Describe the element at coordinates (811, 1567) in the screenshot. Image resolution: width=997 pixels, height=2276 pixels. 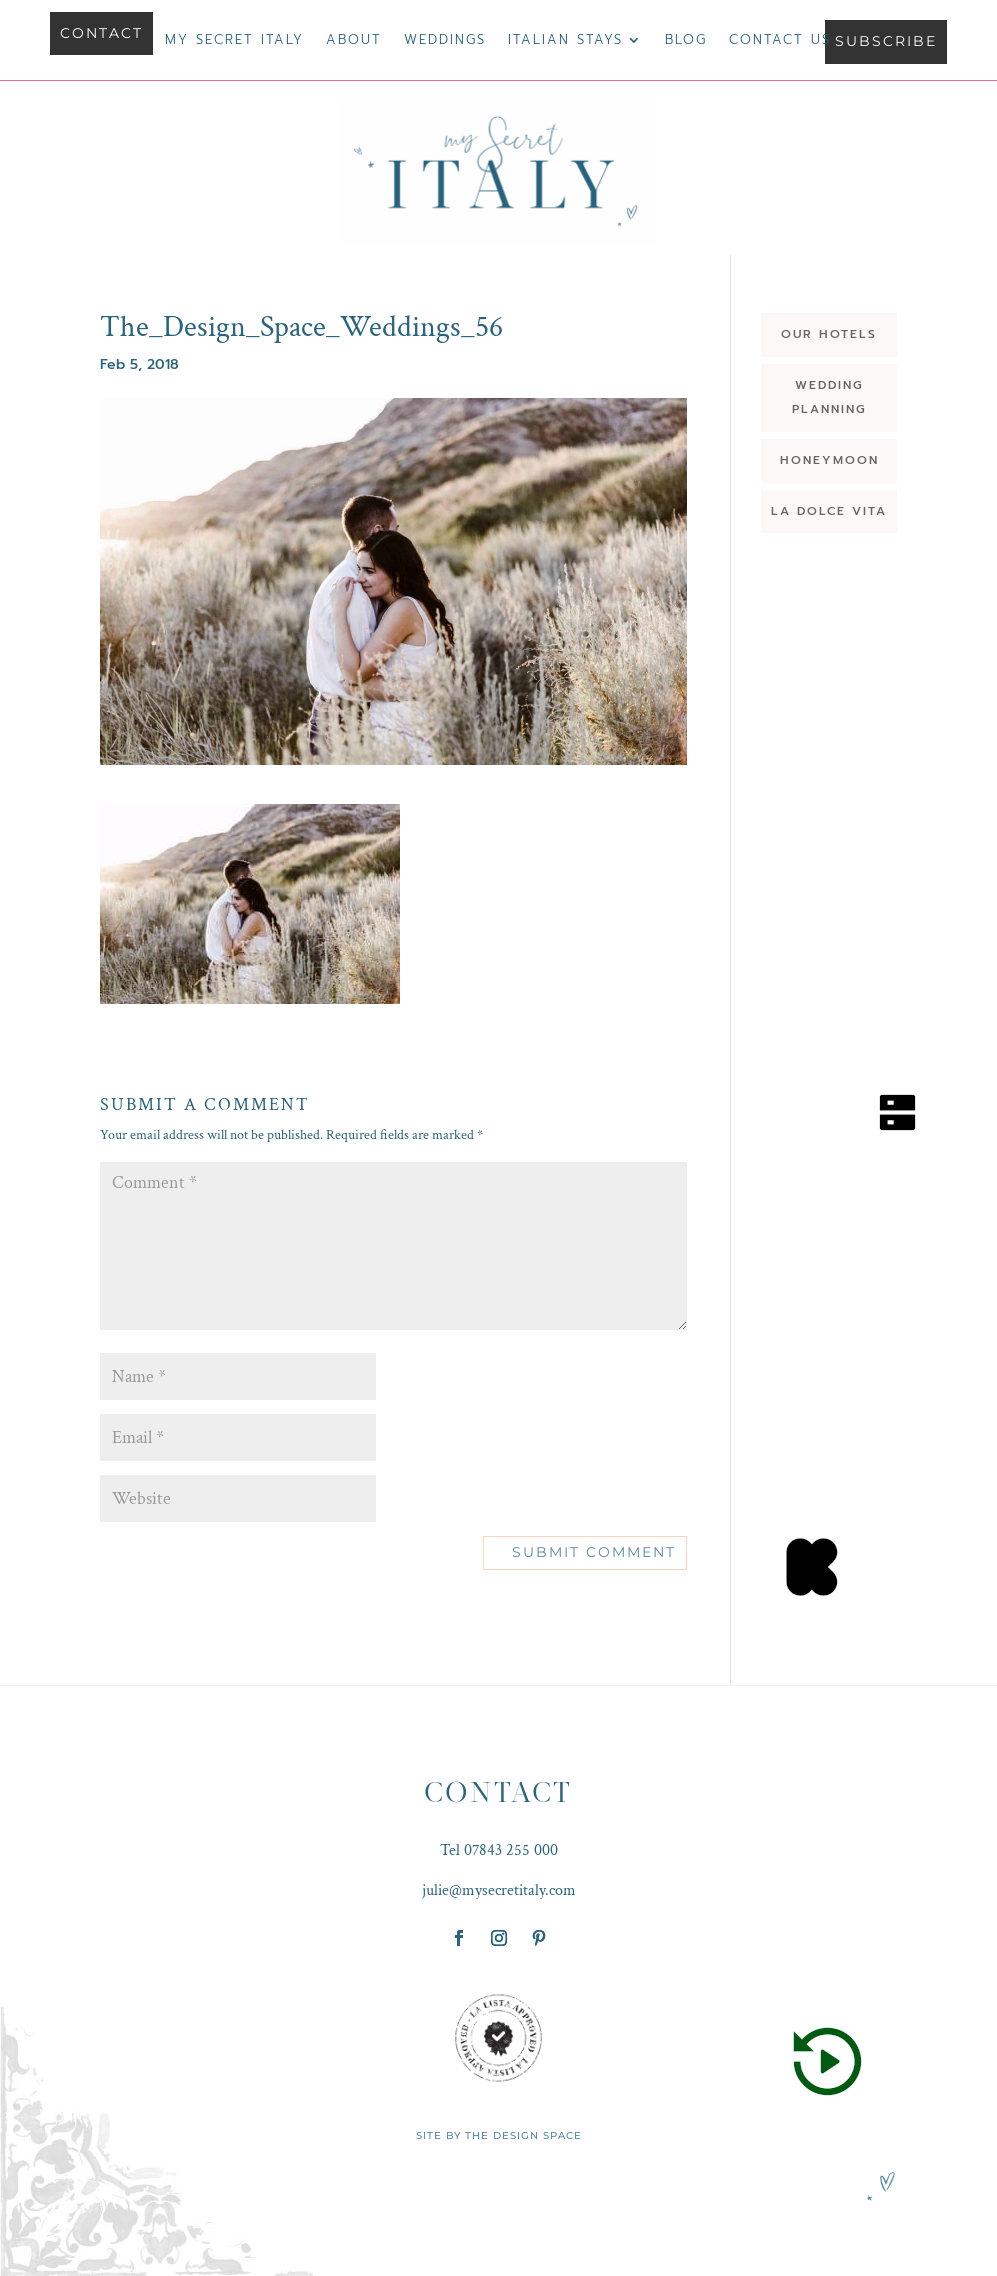
I see `link to Kickstarter profile or campaign` at that location.